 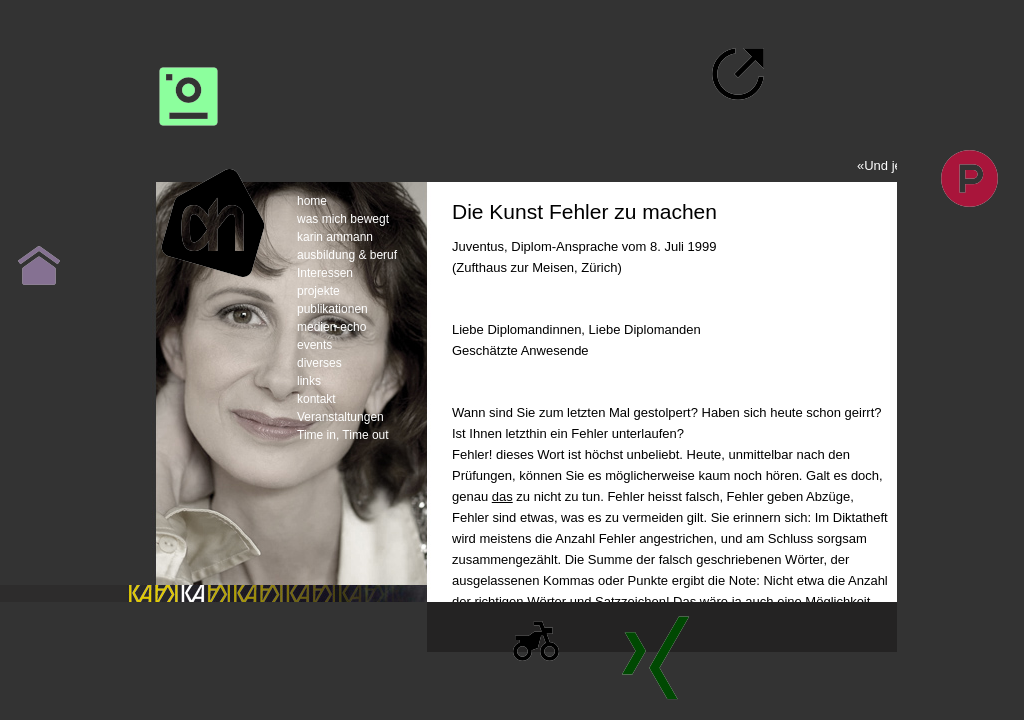 What do you see at coordinates (738, 74) in the screenshot?
I see `share this content` at bounding box center [738, 74].